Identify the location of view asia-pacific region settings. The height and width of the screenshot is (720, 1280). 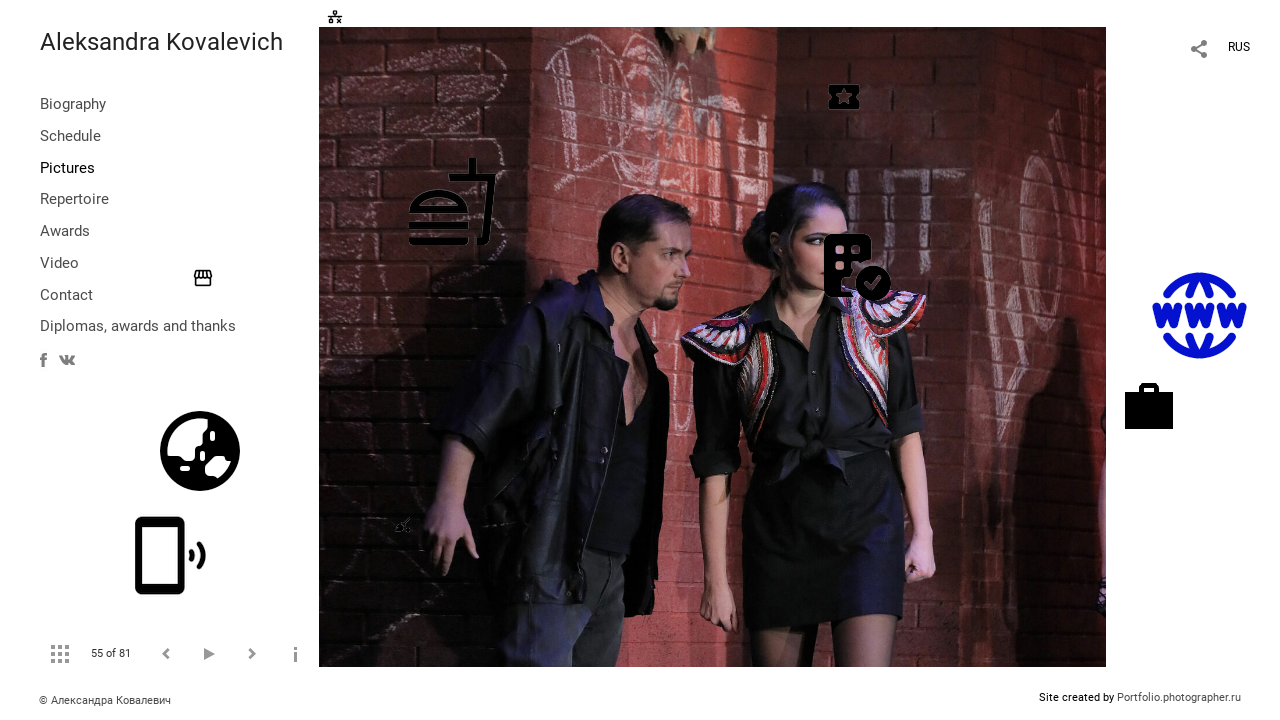
(200, 451).